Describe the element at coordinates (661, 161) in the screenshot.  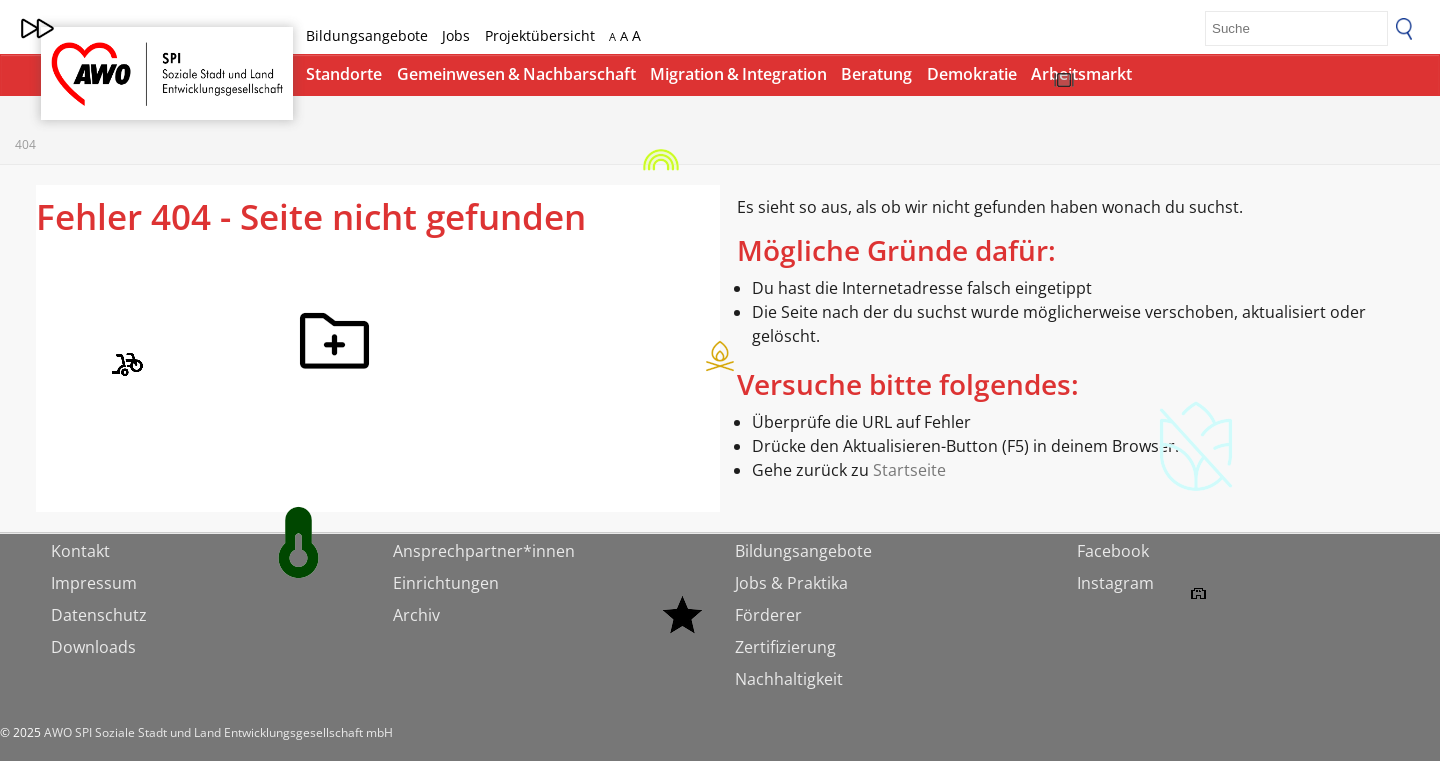
I see `indicates pride or lgbtq+ content` at that location.